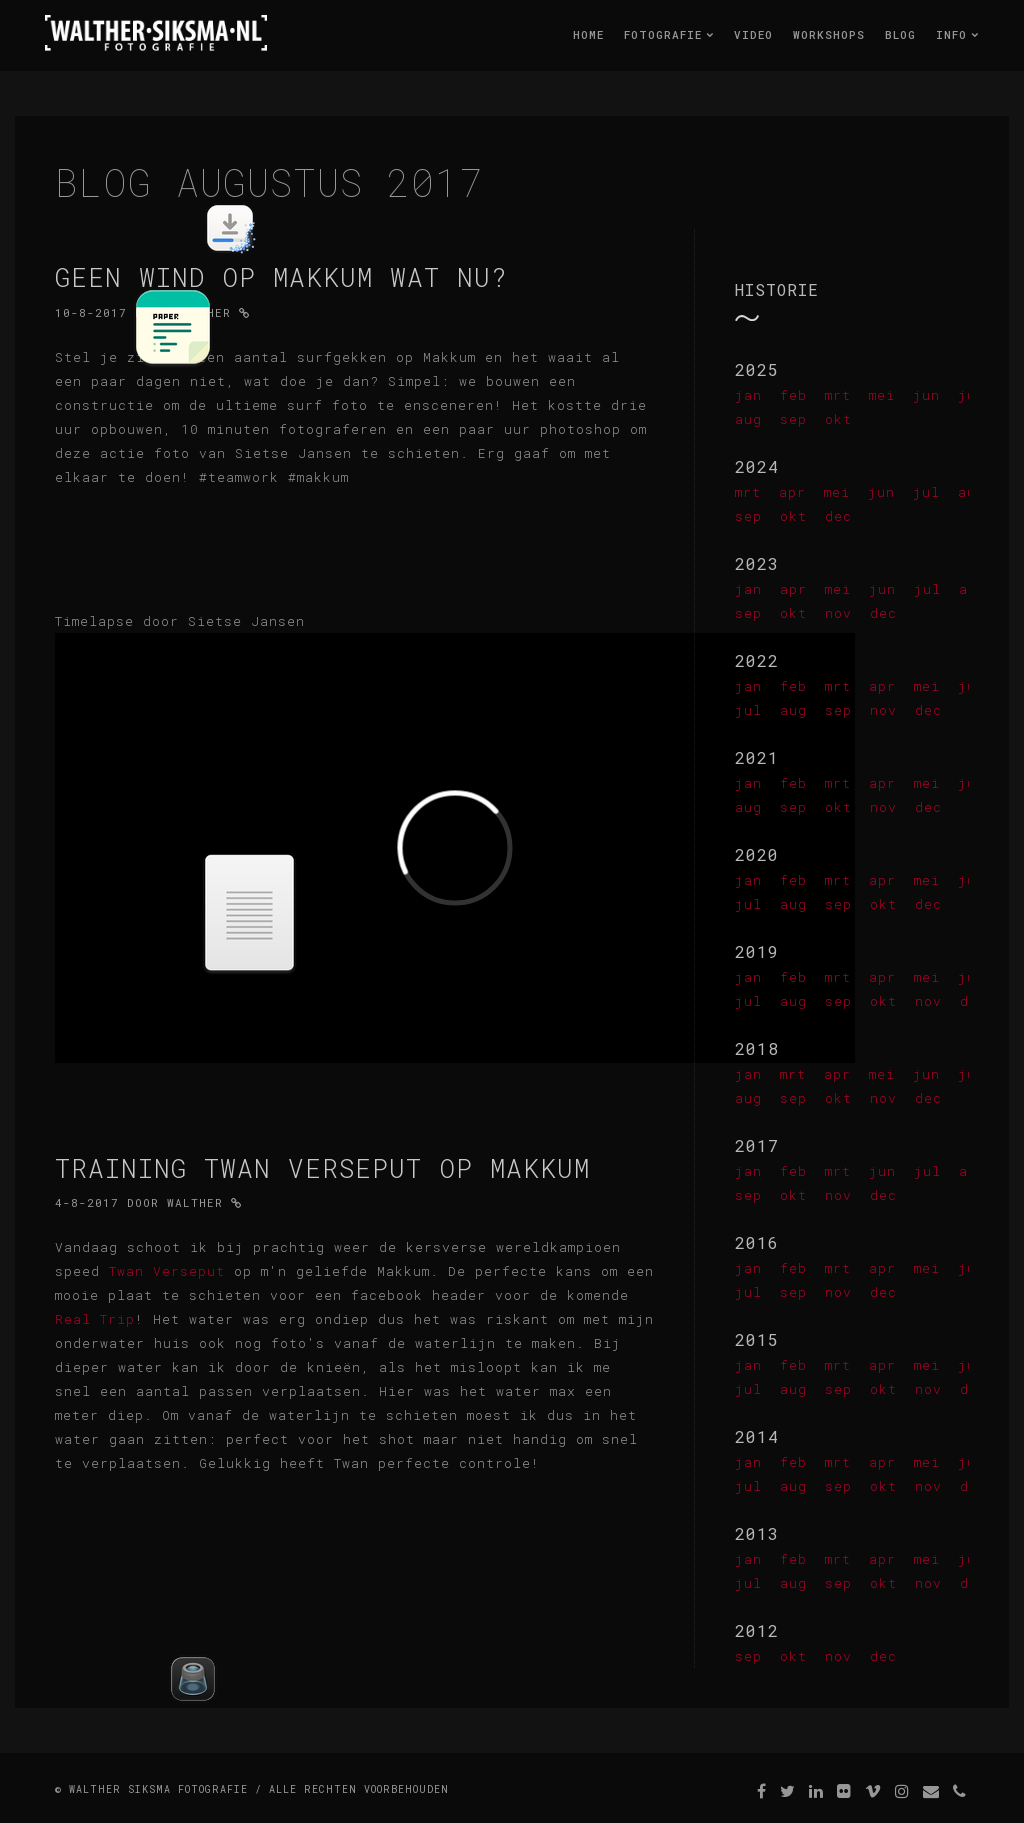  What do you see at coordinates (230, 228) in the screenshot?
I see `open varia download manager` at bounding box center [230, 228].